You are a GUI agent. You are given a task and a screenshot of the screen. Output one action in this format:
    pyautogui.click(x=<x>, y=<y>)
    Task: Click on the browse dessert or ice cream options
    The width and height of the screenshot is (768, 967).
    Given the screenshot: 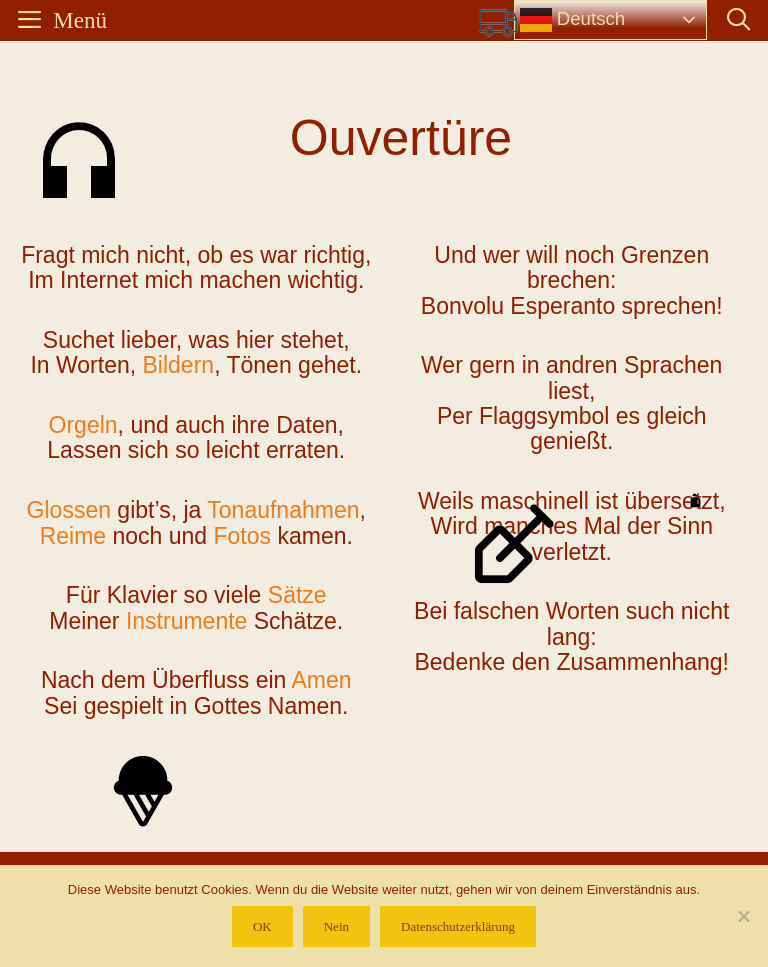 What is the action you would take?
    pyautogui.click(x=143, y=790)
    